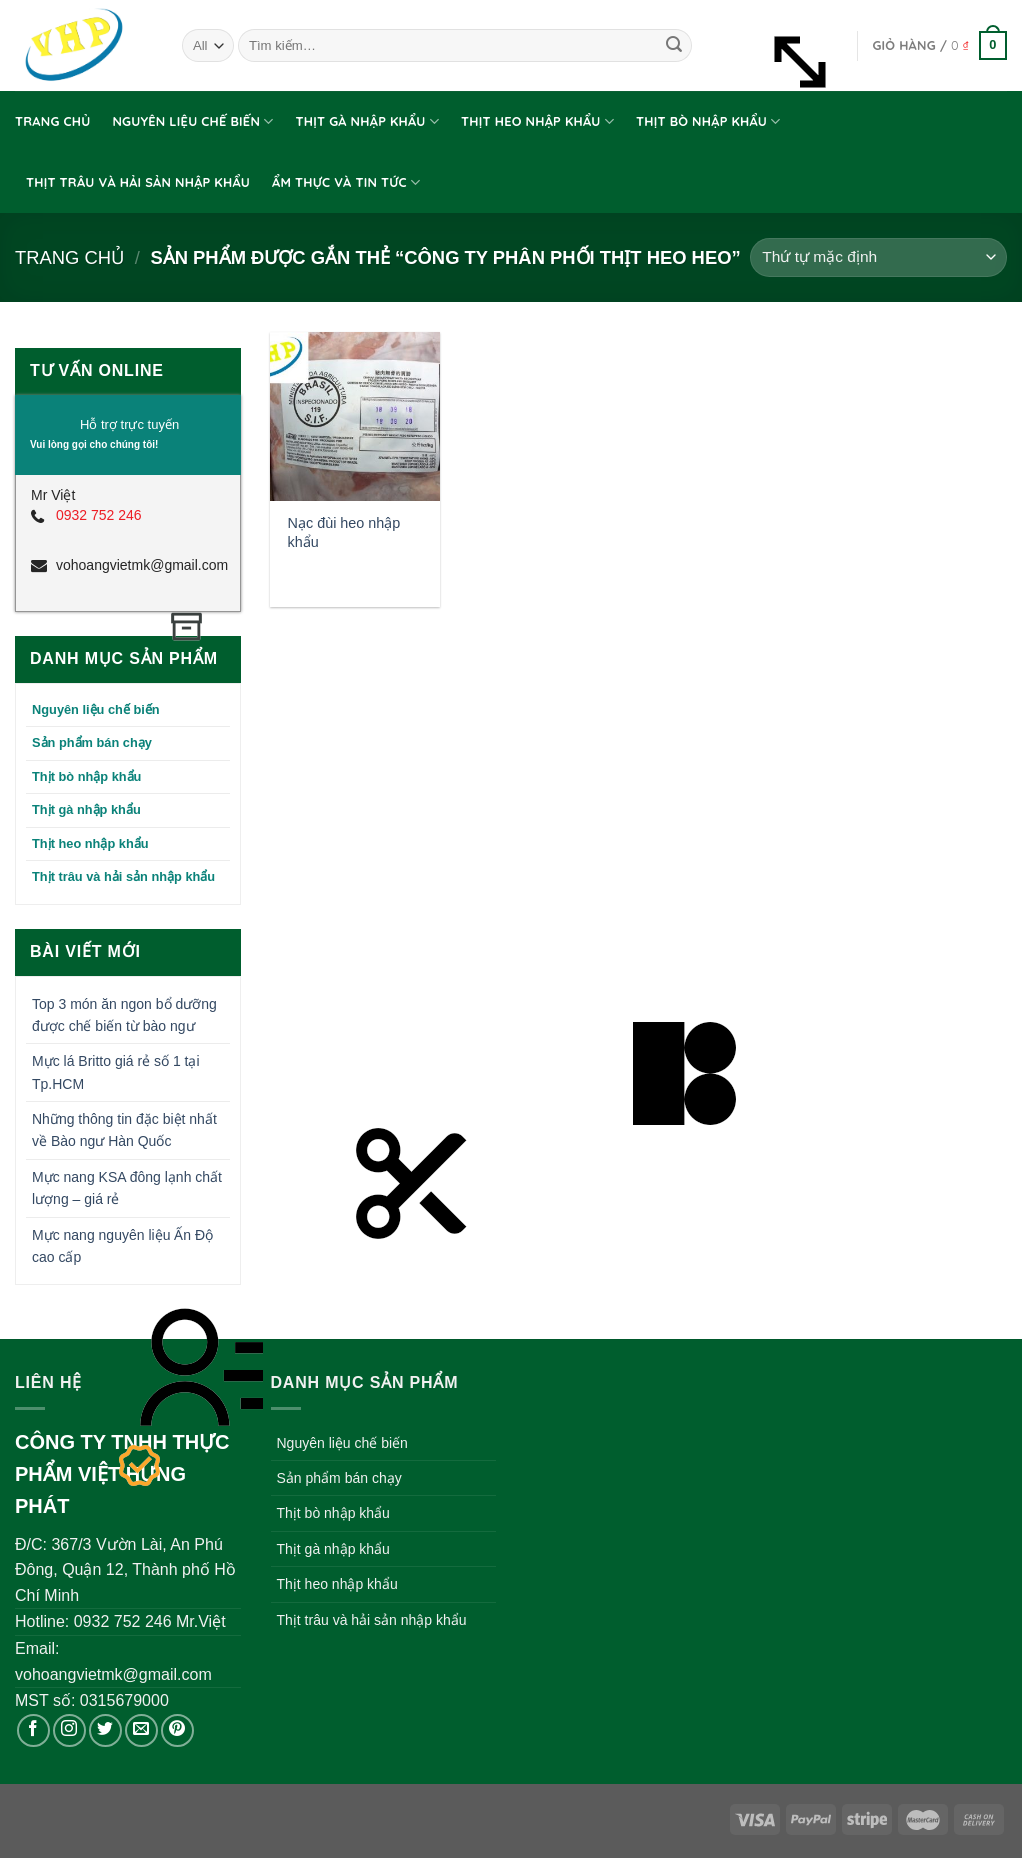 This screenshot has width=1022, height=1858. I want to click on icons8 logo, so click(684, 1073).